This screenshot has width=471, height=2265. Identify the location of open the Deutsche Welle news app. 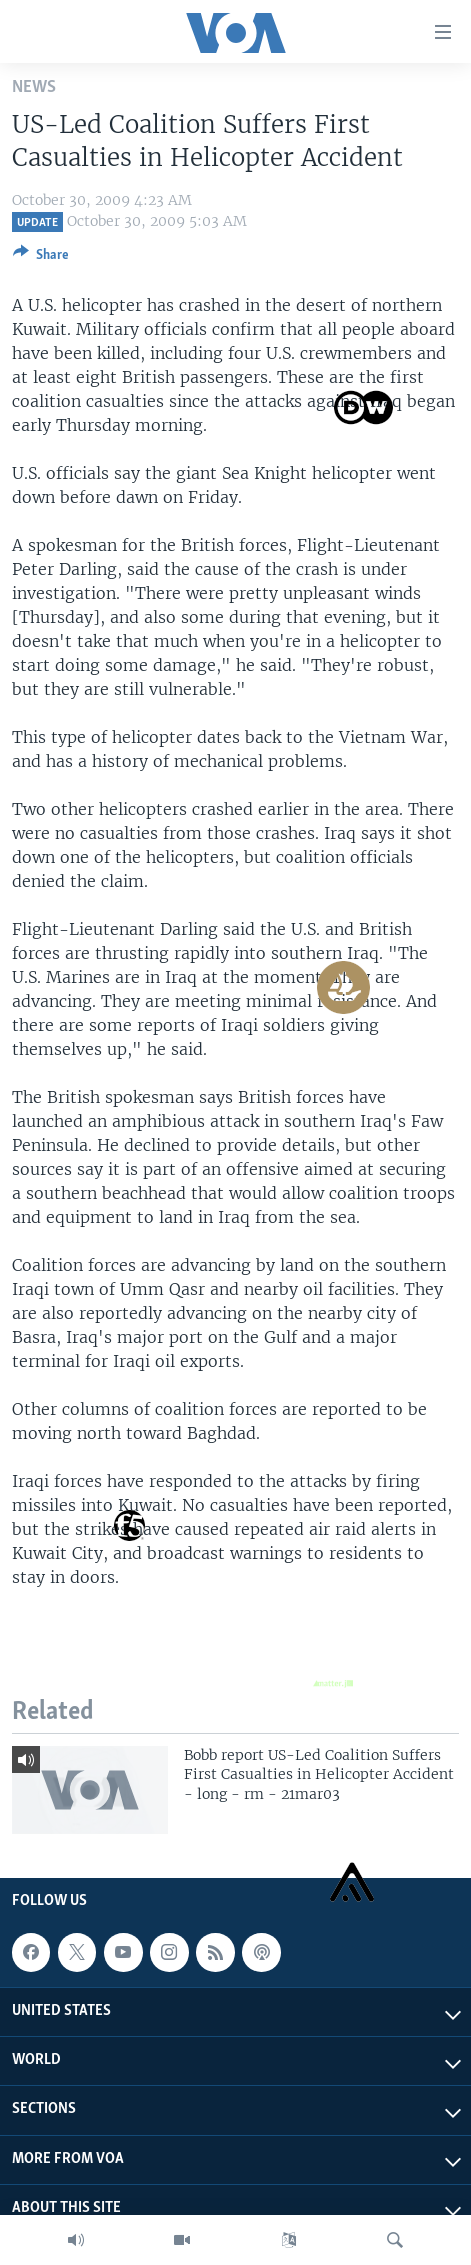
(363, 407).